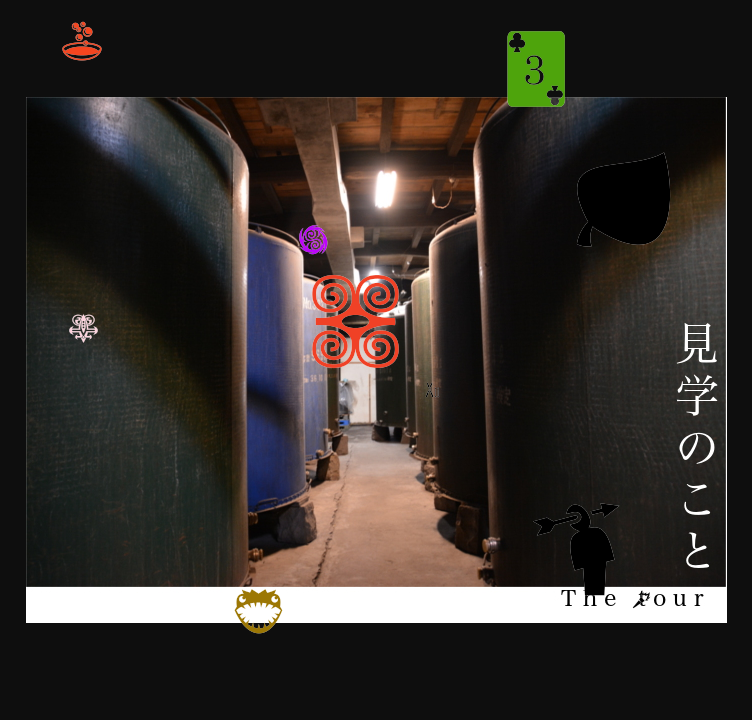 The image size is (752, 720). What do you see at coordinates (623, 199) in the screenshot?
I see `indicates eco-friendly or sustainable option` at bounding box center [623, 199].